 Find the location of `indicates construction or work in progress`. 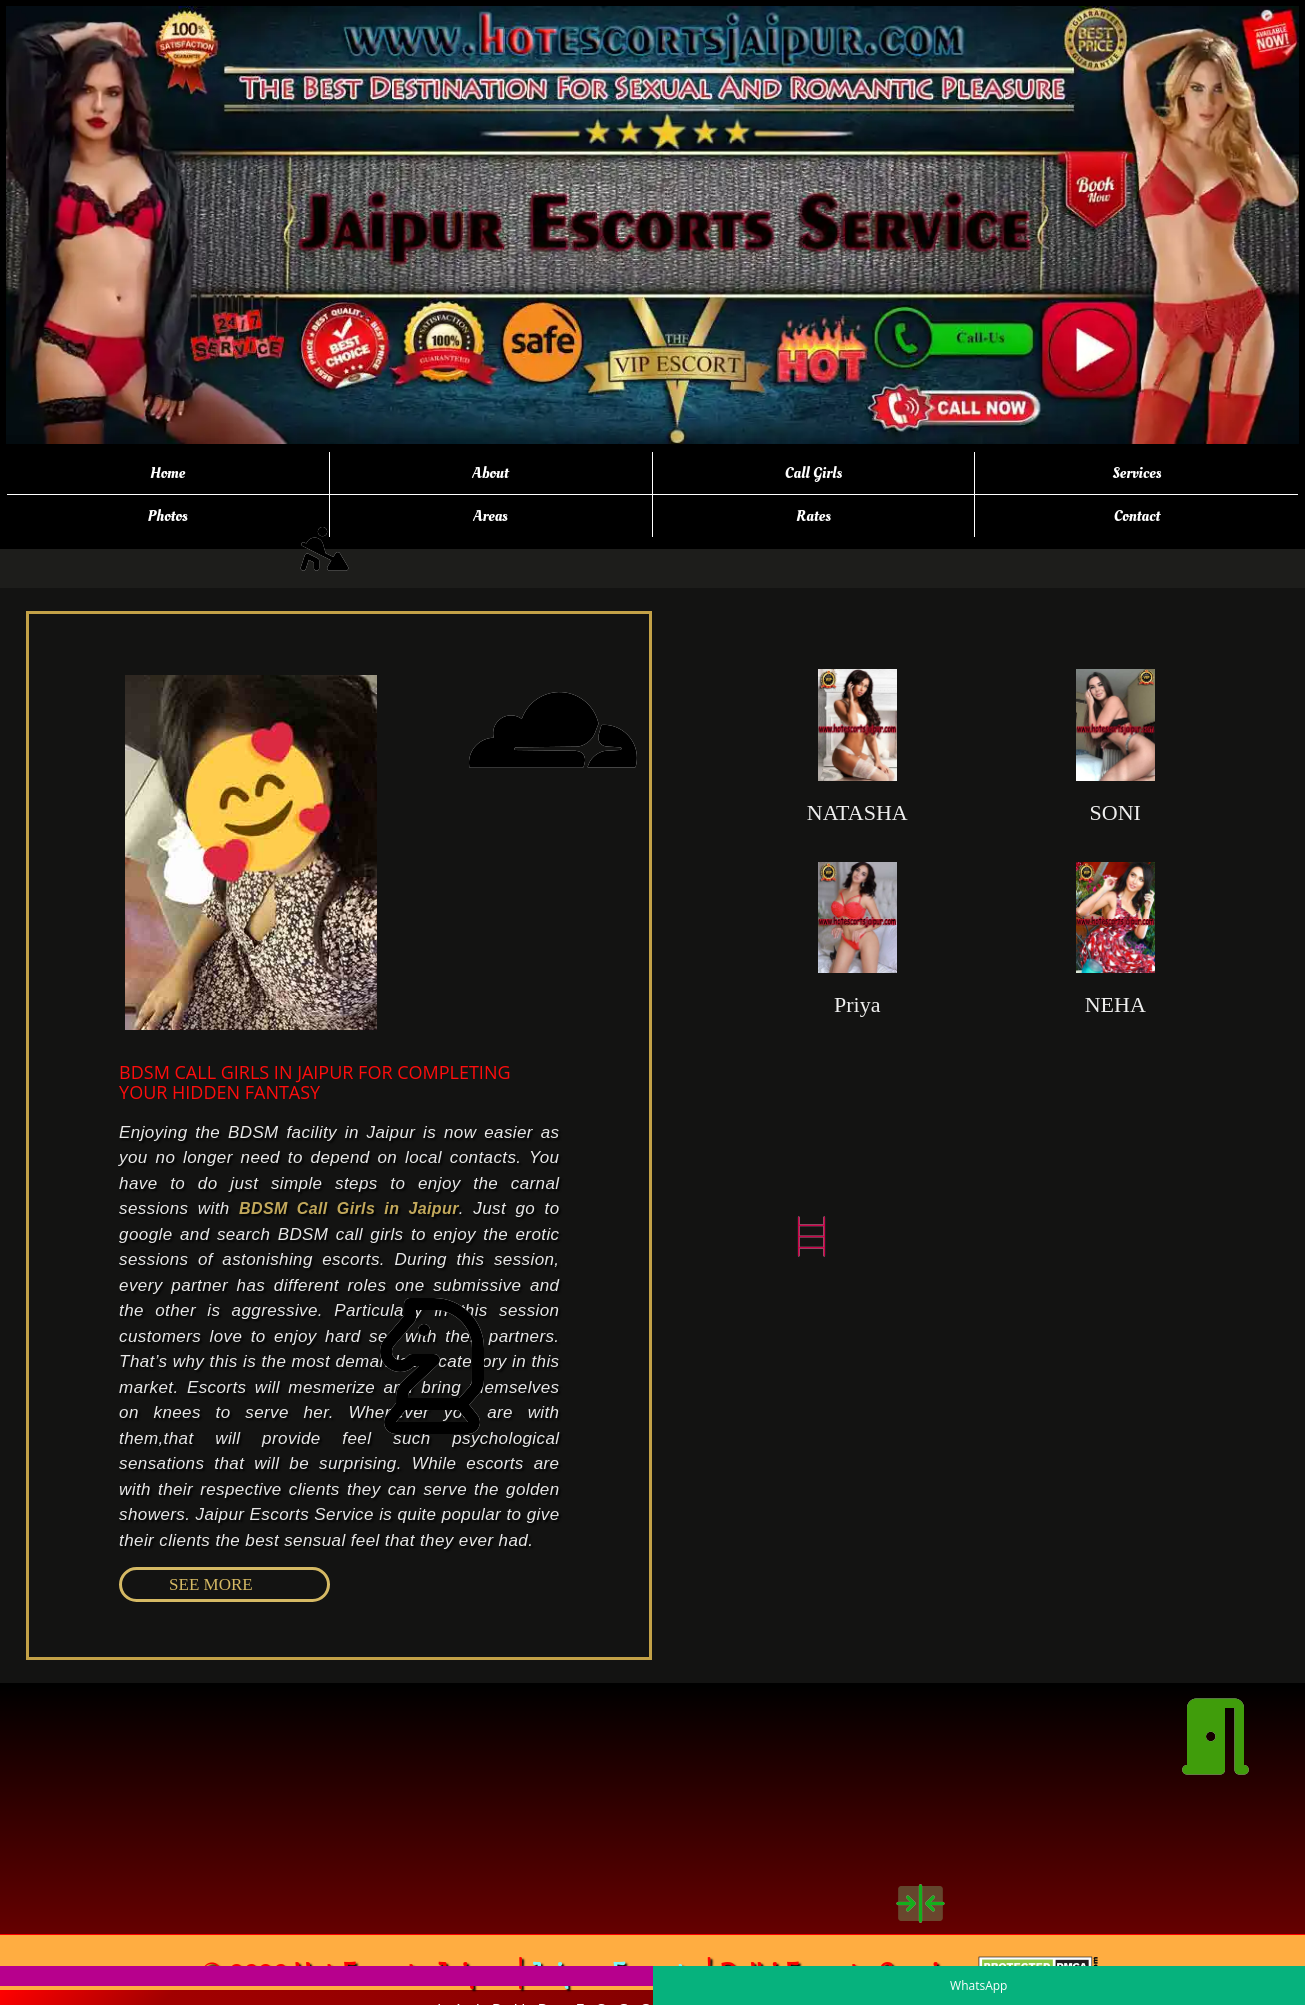

indicates construction or work in progress is located at coordinates (324, 549).